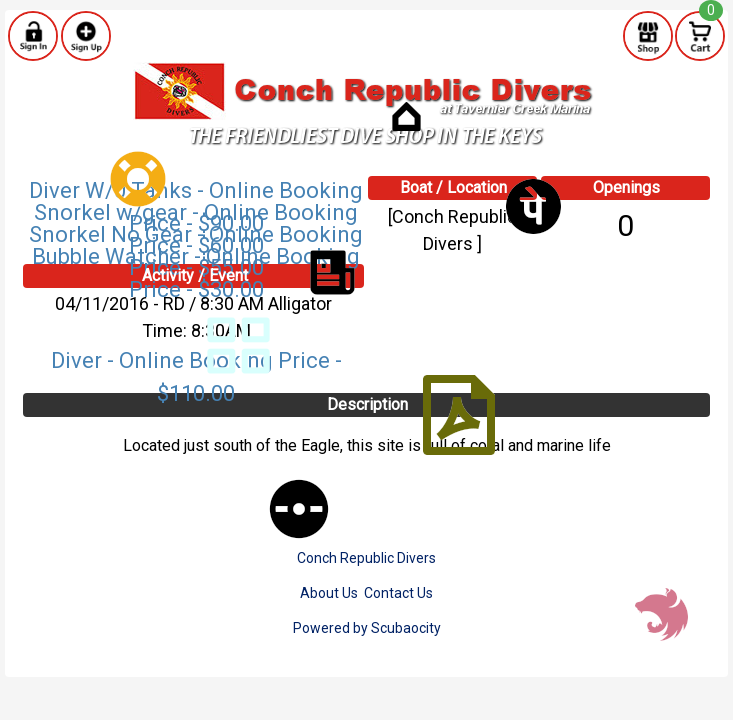 The image size is (733, 720). What do you see at coordinates (138, 179) in the screenshot?
I see `access help or support` at bounding box center [138, 179].